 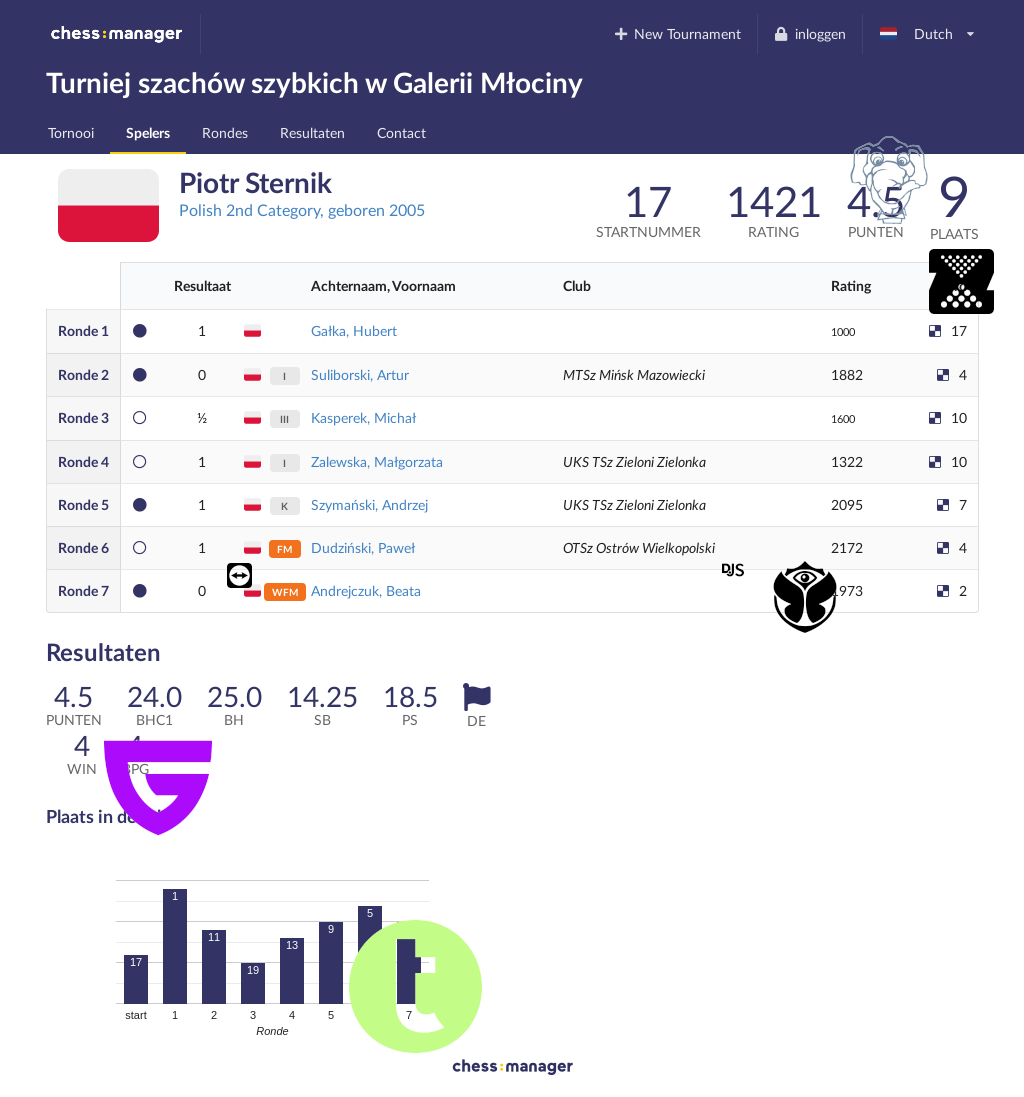 I want to click on open the Guilded app, so click(x=158, y=788).